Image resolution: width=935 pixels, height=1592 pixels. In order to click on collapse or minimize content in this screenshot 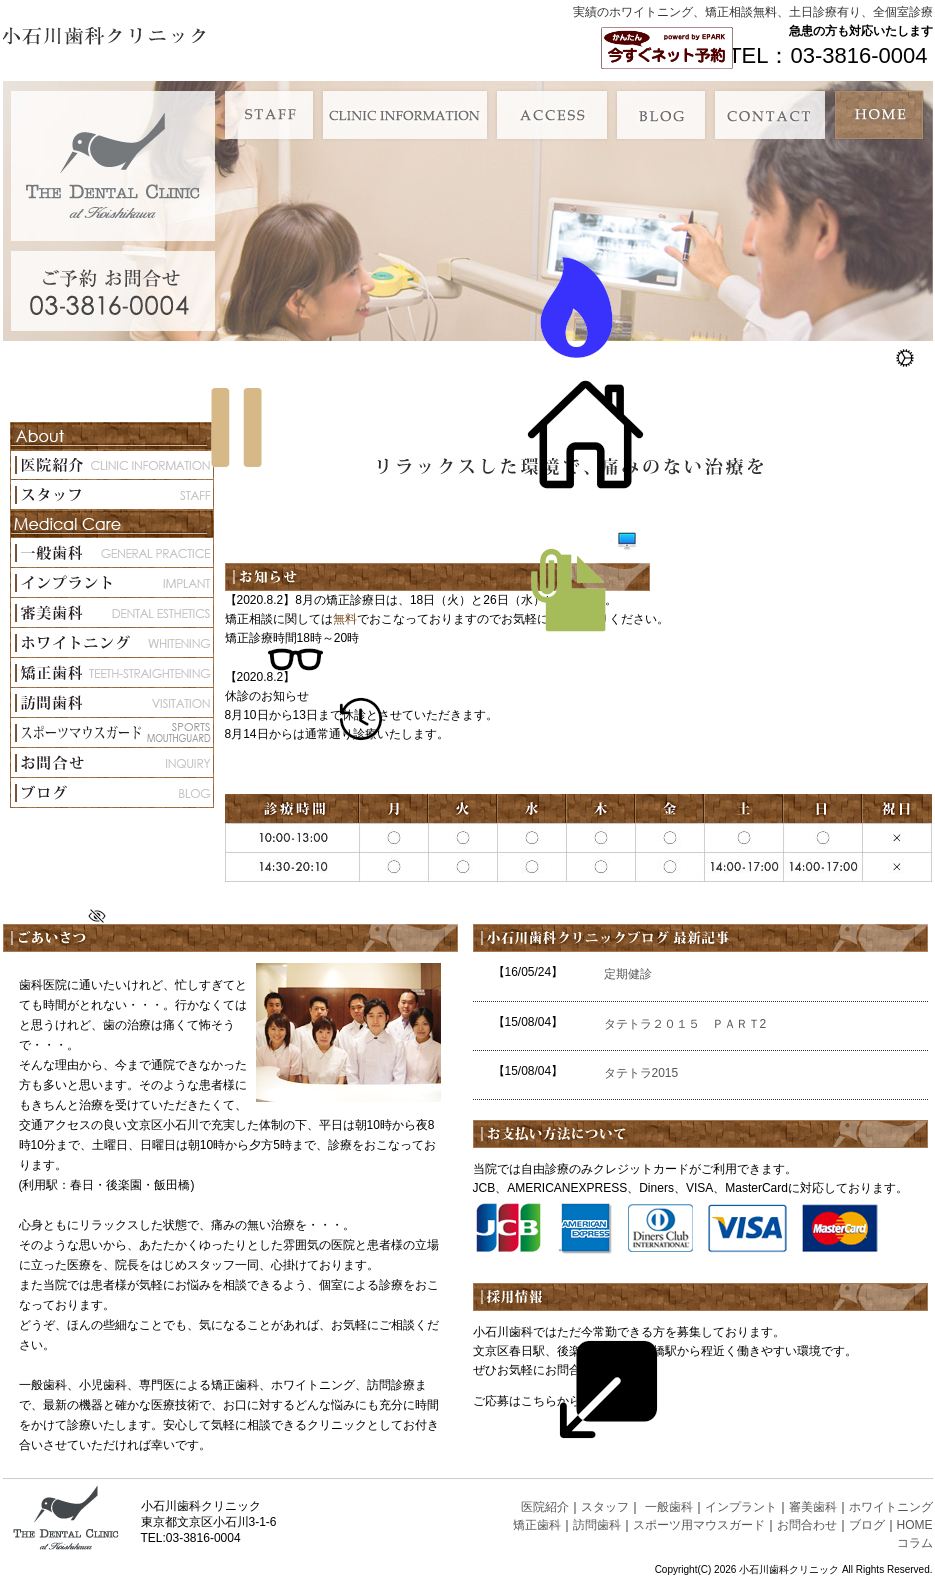, I will do `click(608, 1389)`.